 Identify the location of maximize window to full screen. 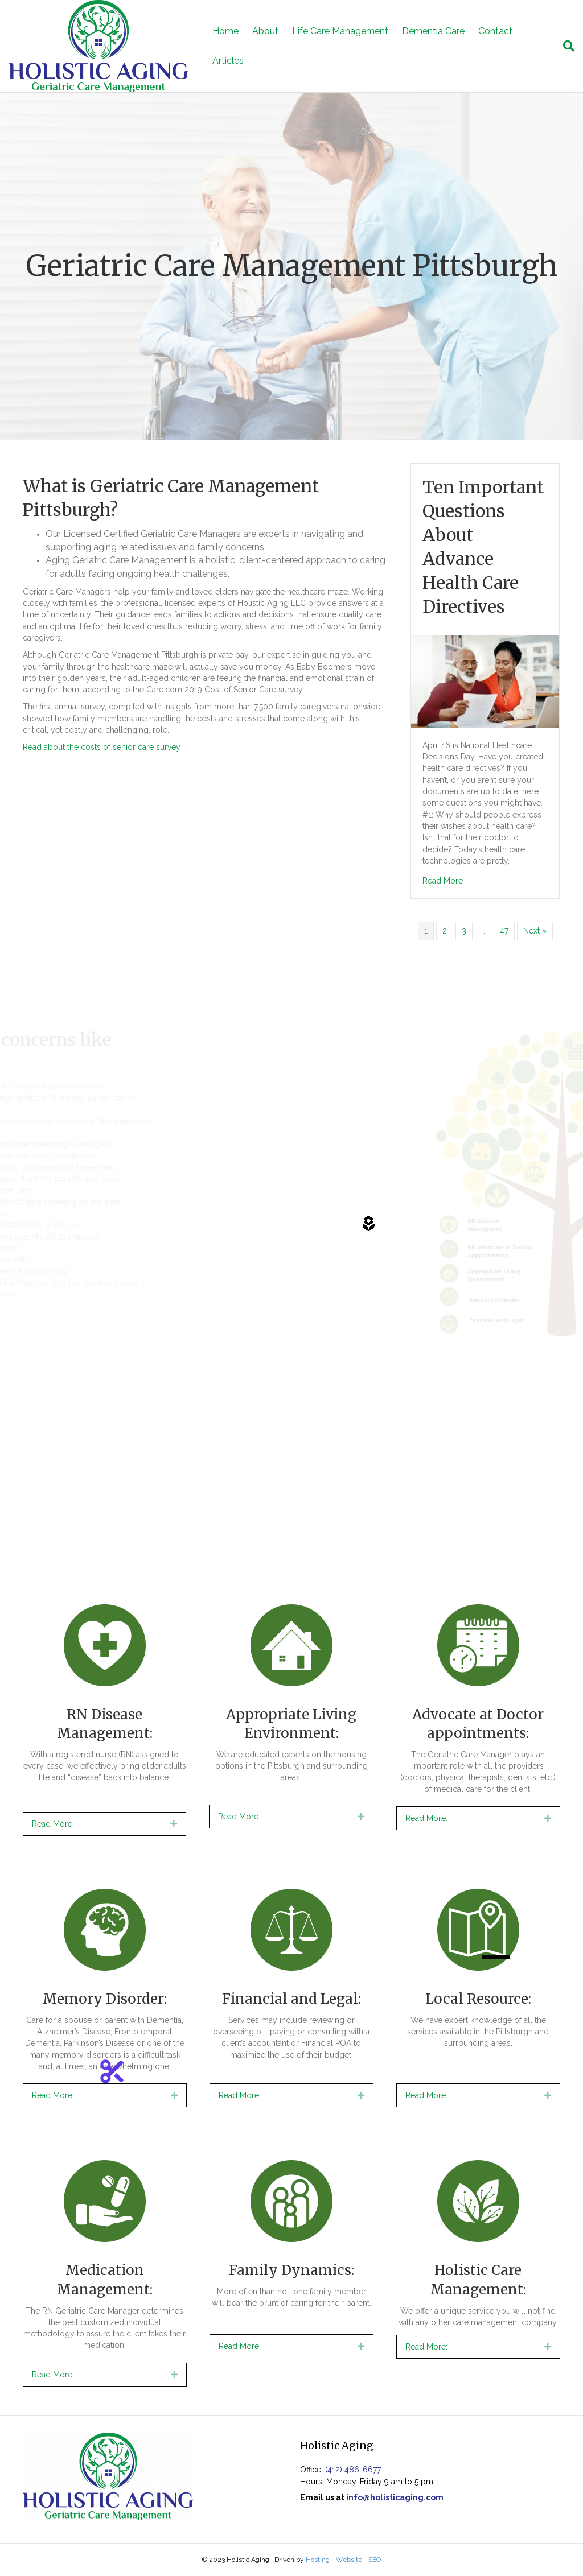
(496, 1969).